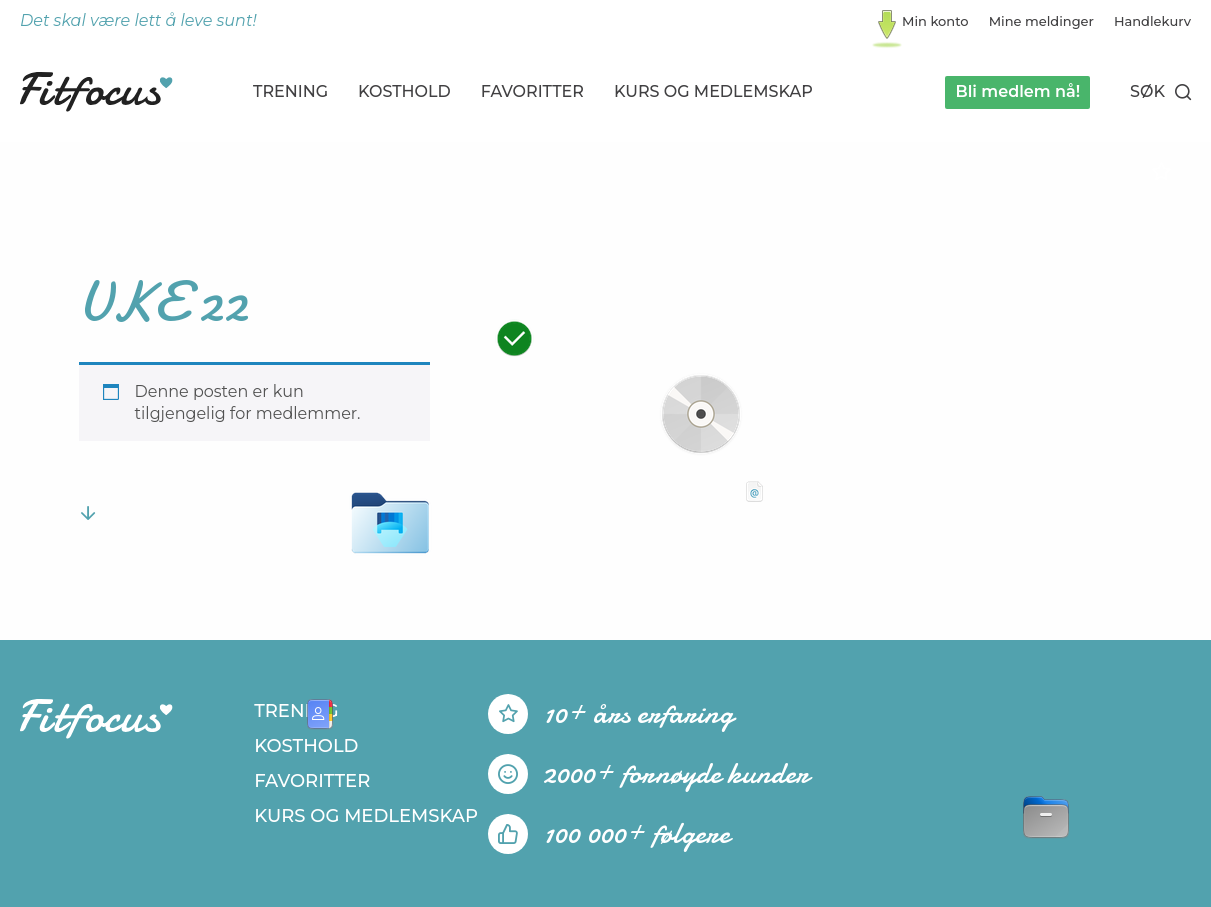 Image resolution: width=1211 pixels, height=907 pixels. Describe the element at coordinates (887, 25) in the screenshot. I see `save the current file or document` at that location.